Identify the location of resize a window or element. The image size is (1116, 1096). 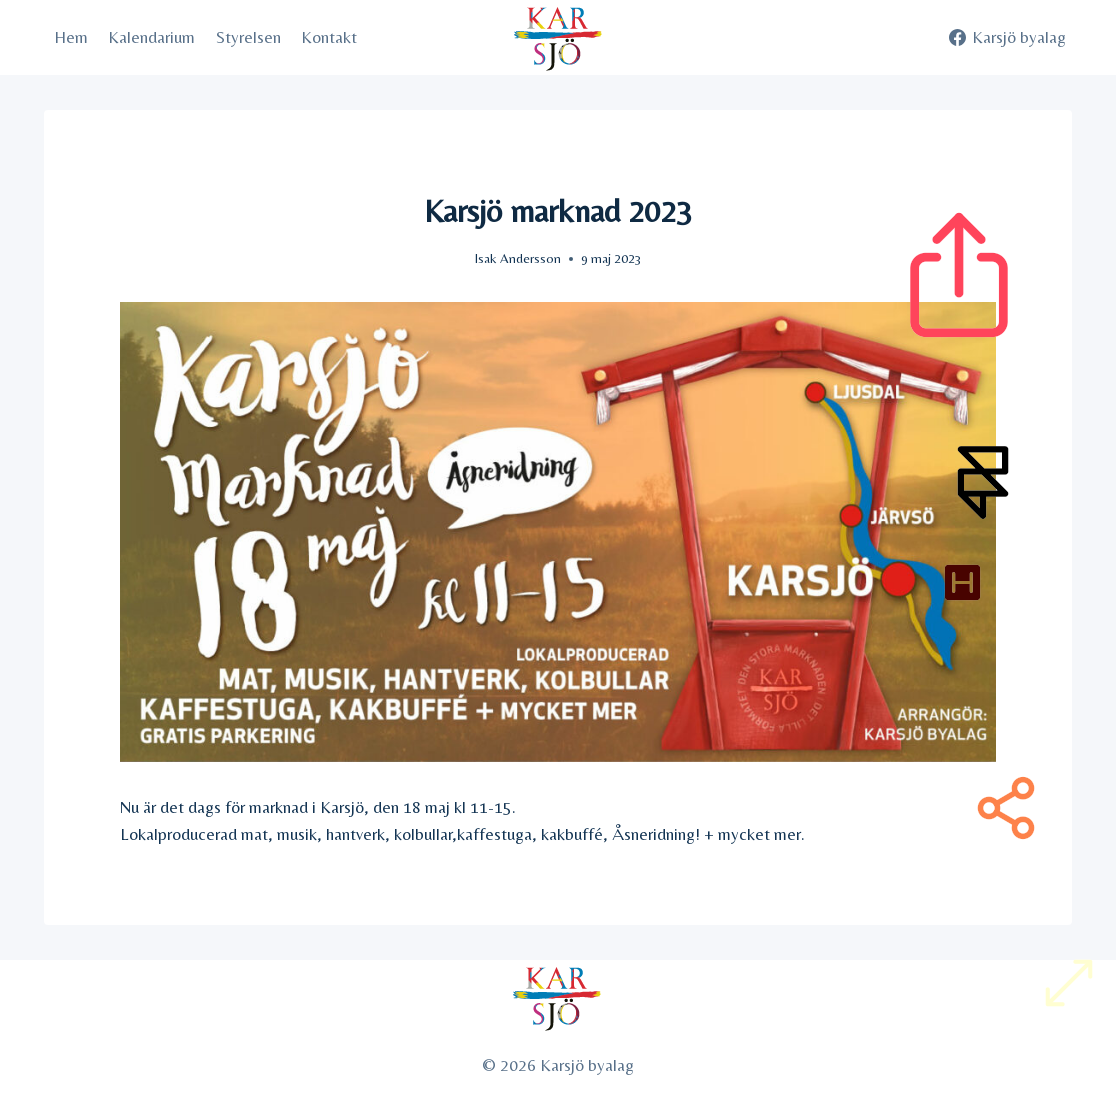
(1069, 983).